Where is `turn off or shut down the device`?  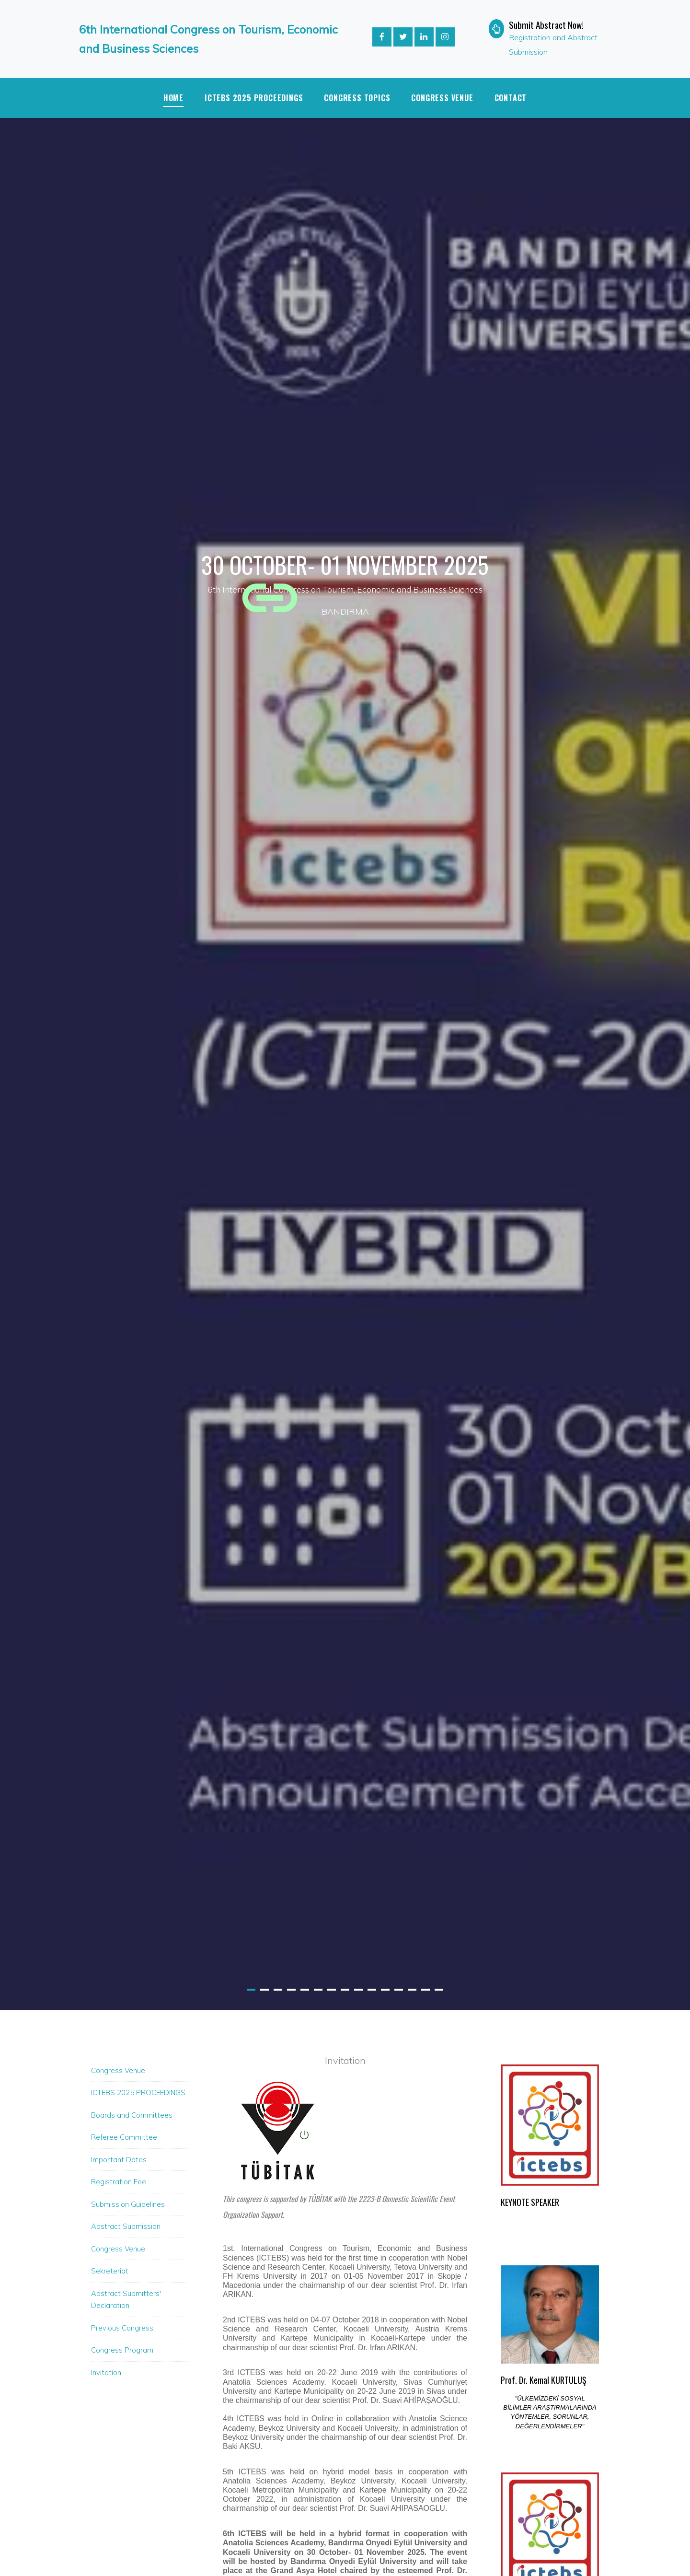 turn off or shut down the device is located at coordinates (304, 2135).